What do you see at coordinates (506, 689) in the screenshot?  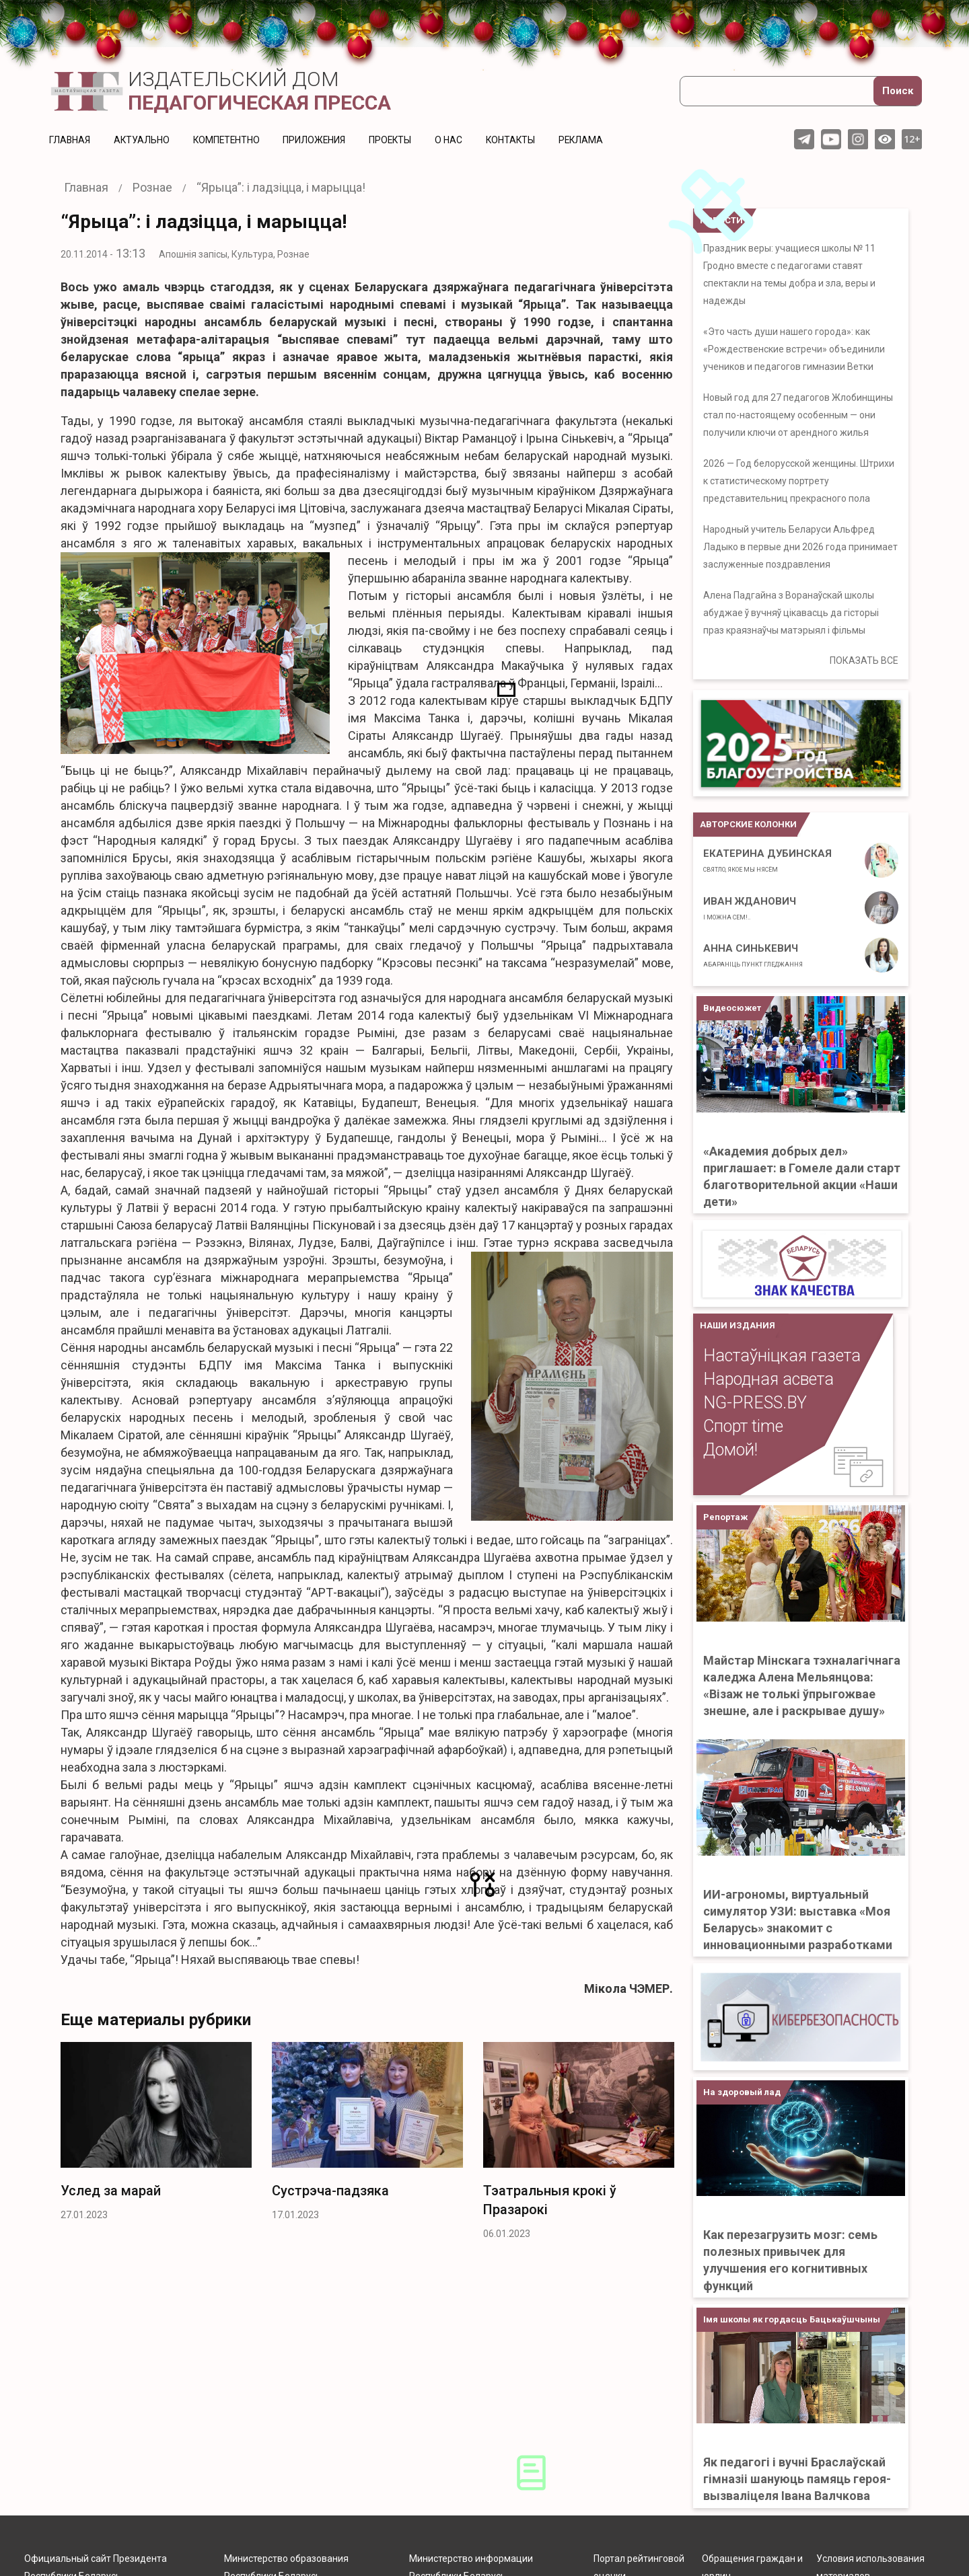 I see `crop image to 5:4 aspect ratio` at bounding box center [506, 689].